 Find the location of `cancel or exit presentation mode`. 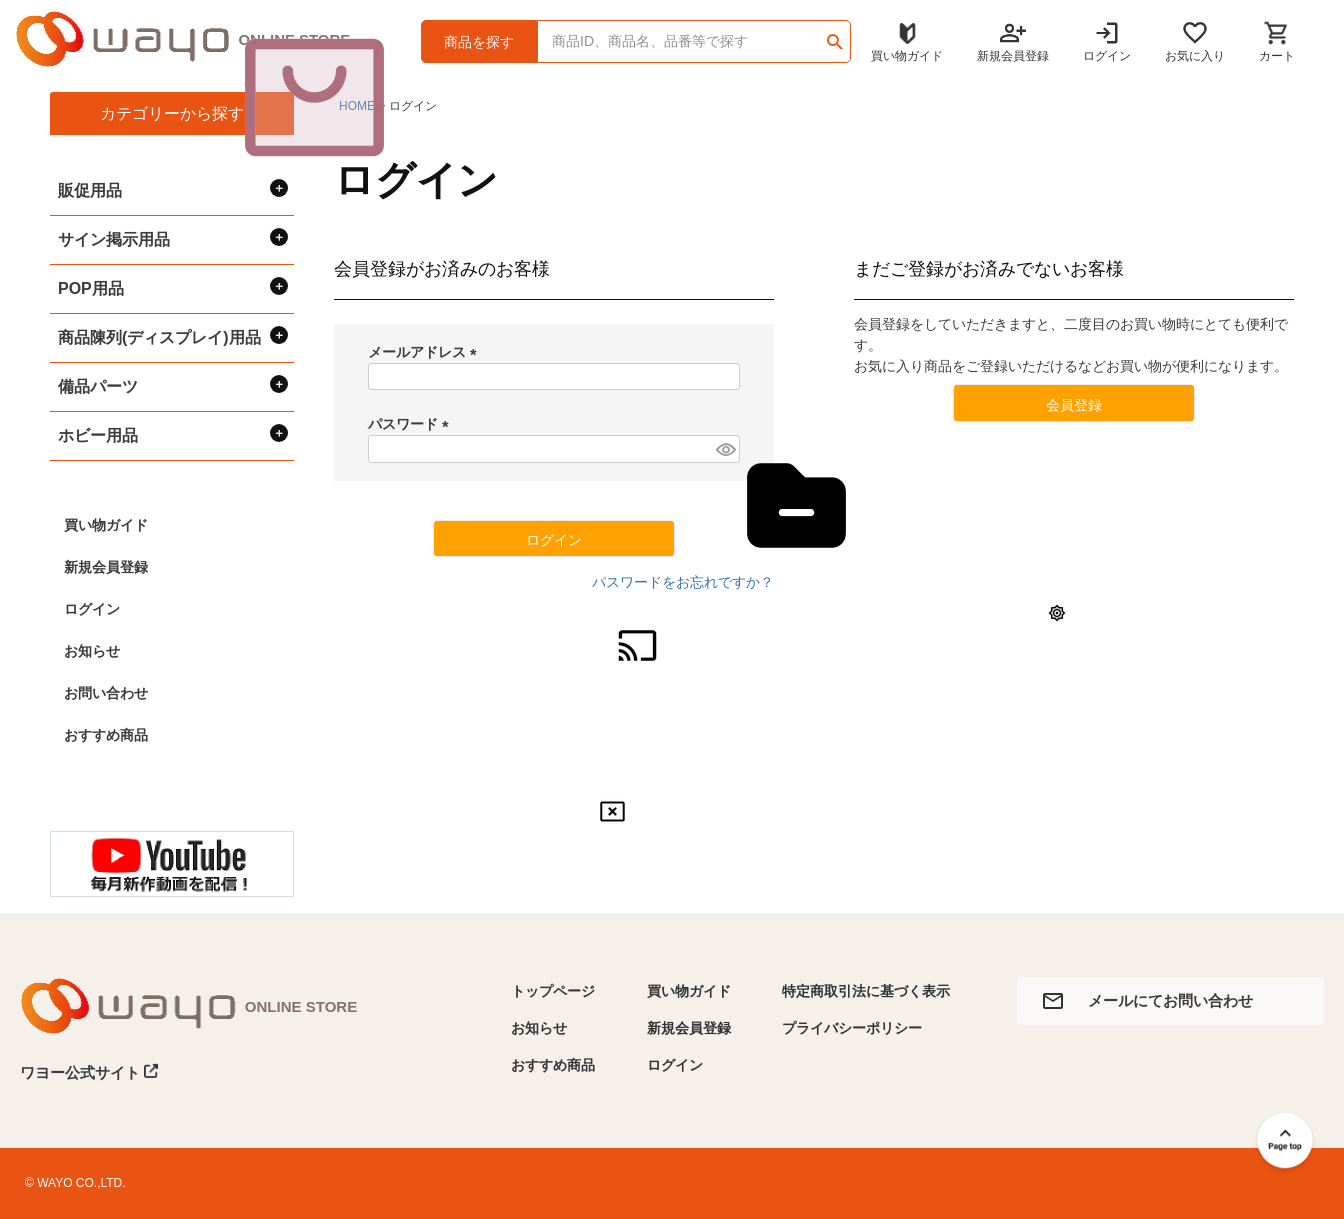

cancel or exit presentation mode is located at coordinates (612, 811).